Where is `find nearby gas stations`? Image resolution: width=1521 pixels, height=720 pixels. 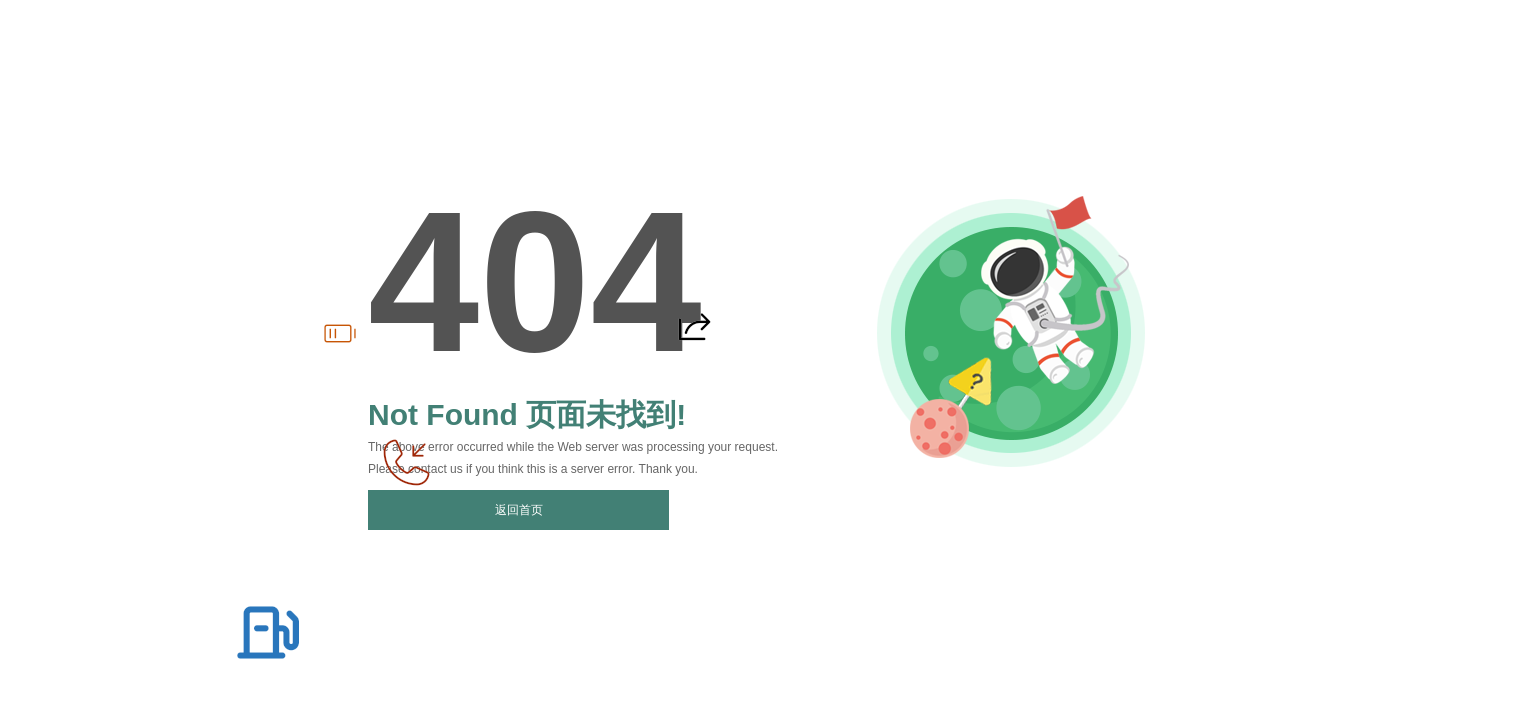
find nearby gas stations is located at coordinates (265, 632).